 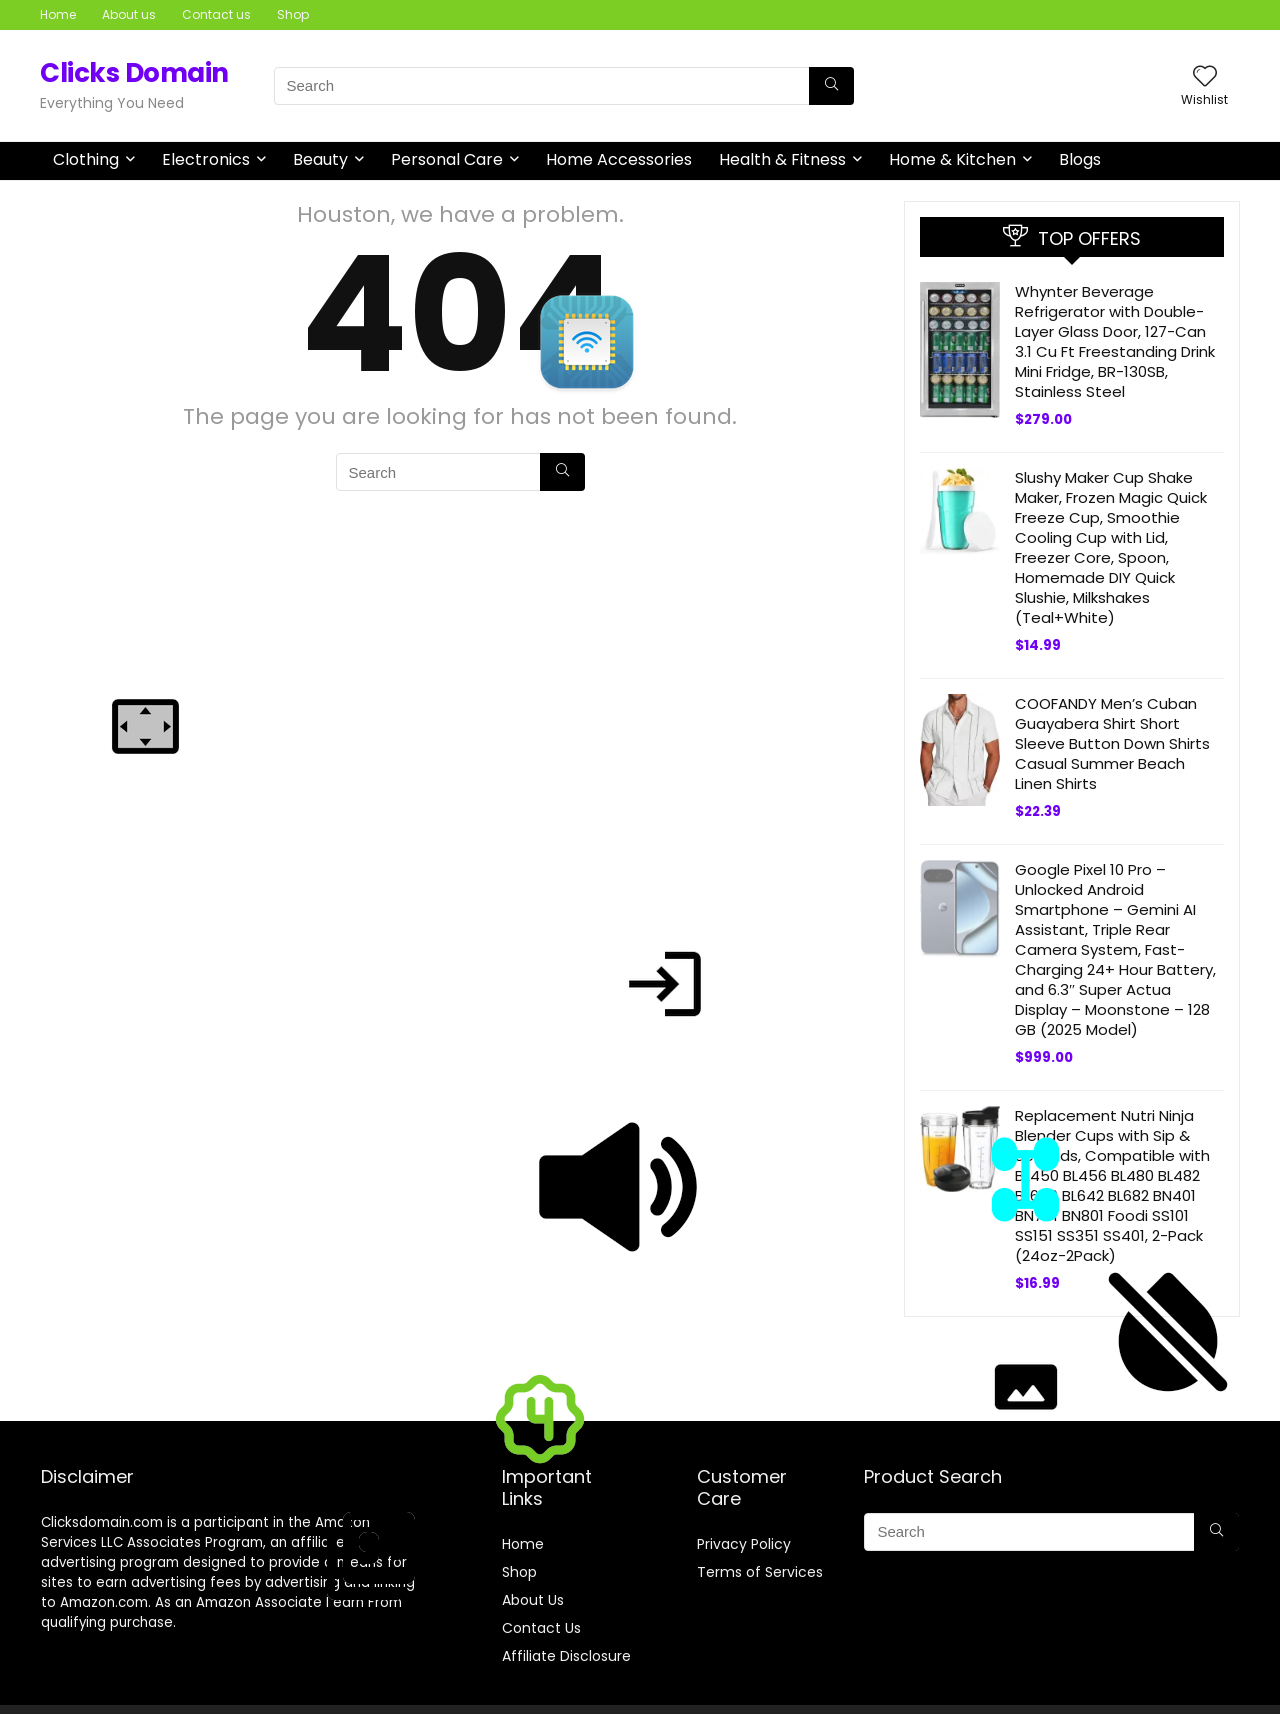 What do you see at coordinates (1168, 1332) in the screenshot?
I see `disable water or liquid-related features` at bounding box center [1168, 1332].